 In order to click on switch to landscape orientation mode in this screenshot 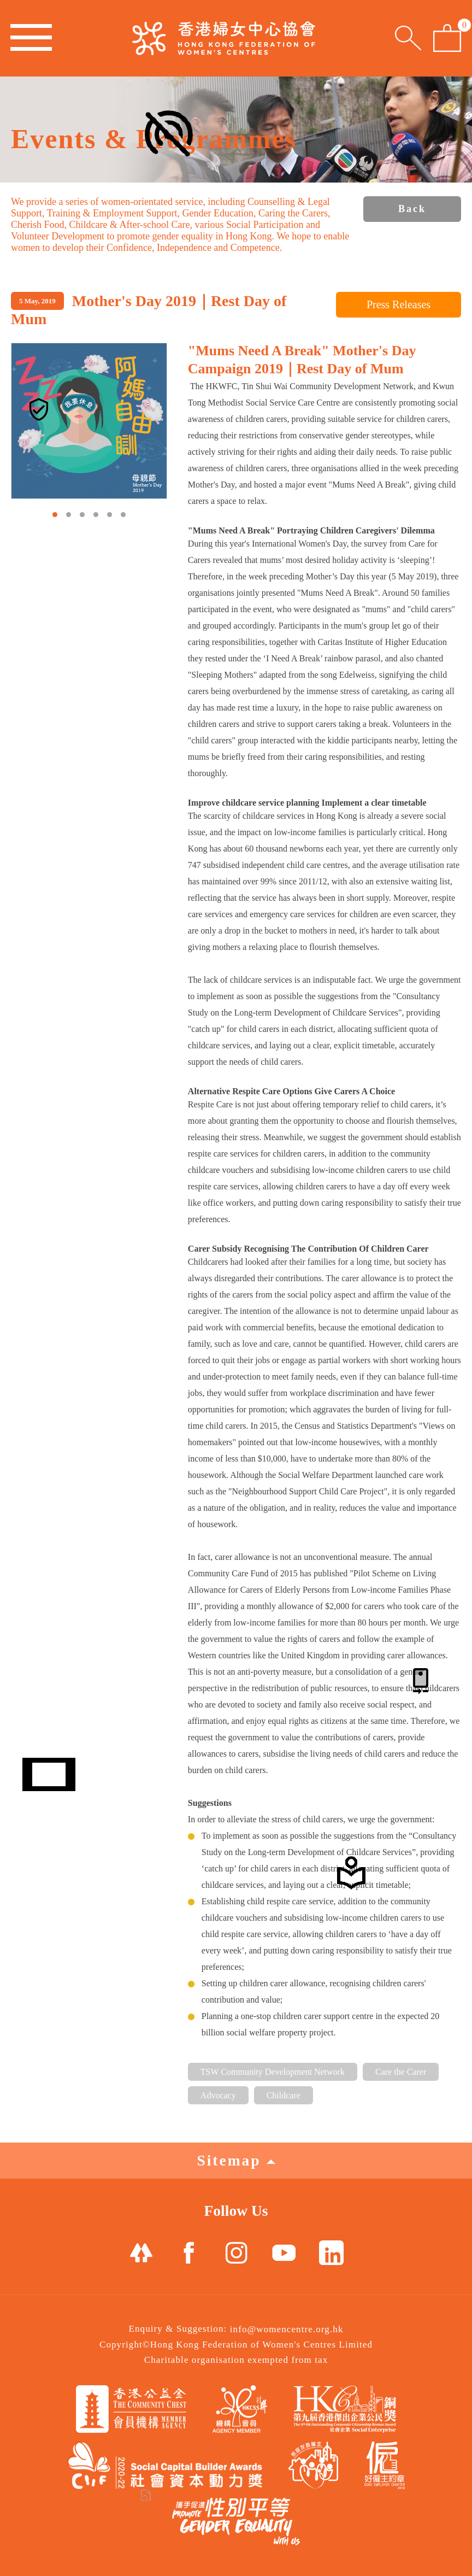, I will do `click(49, 1774)`.